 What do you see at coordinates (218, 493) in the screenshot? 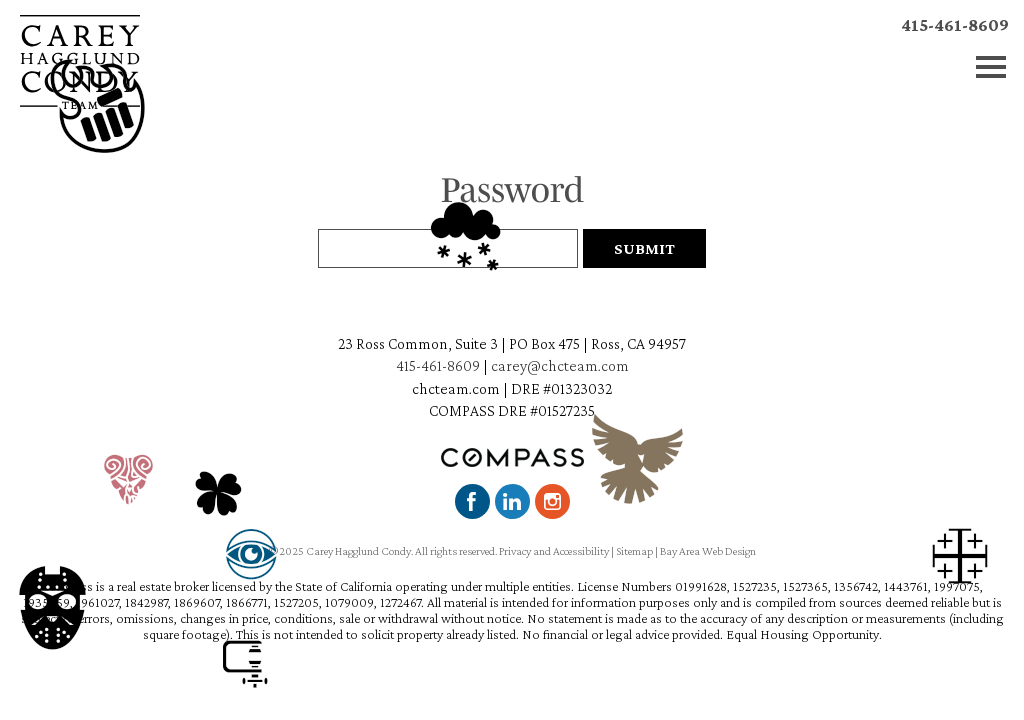
I see `indicates luck or bonus reward in a game` at bounding box center [218, 493].